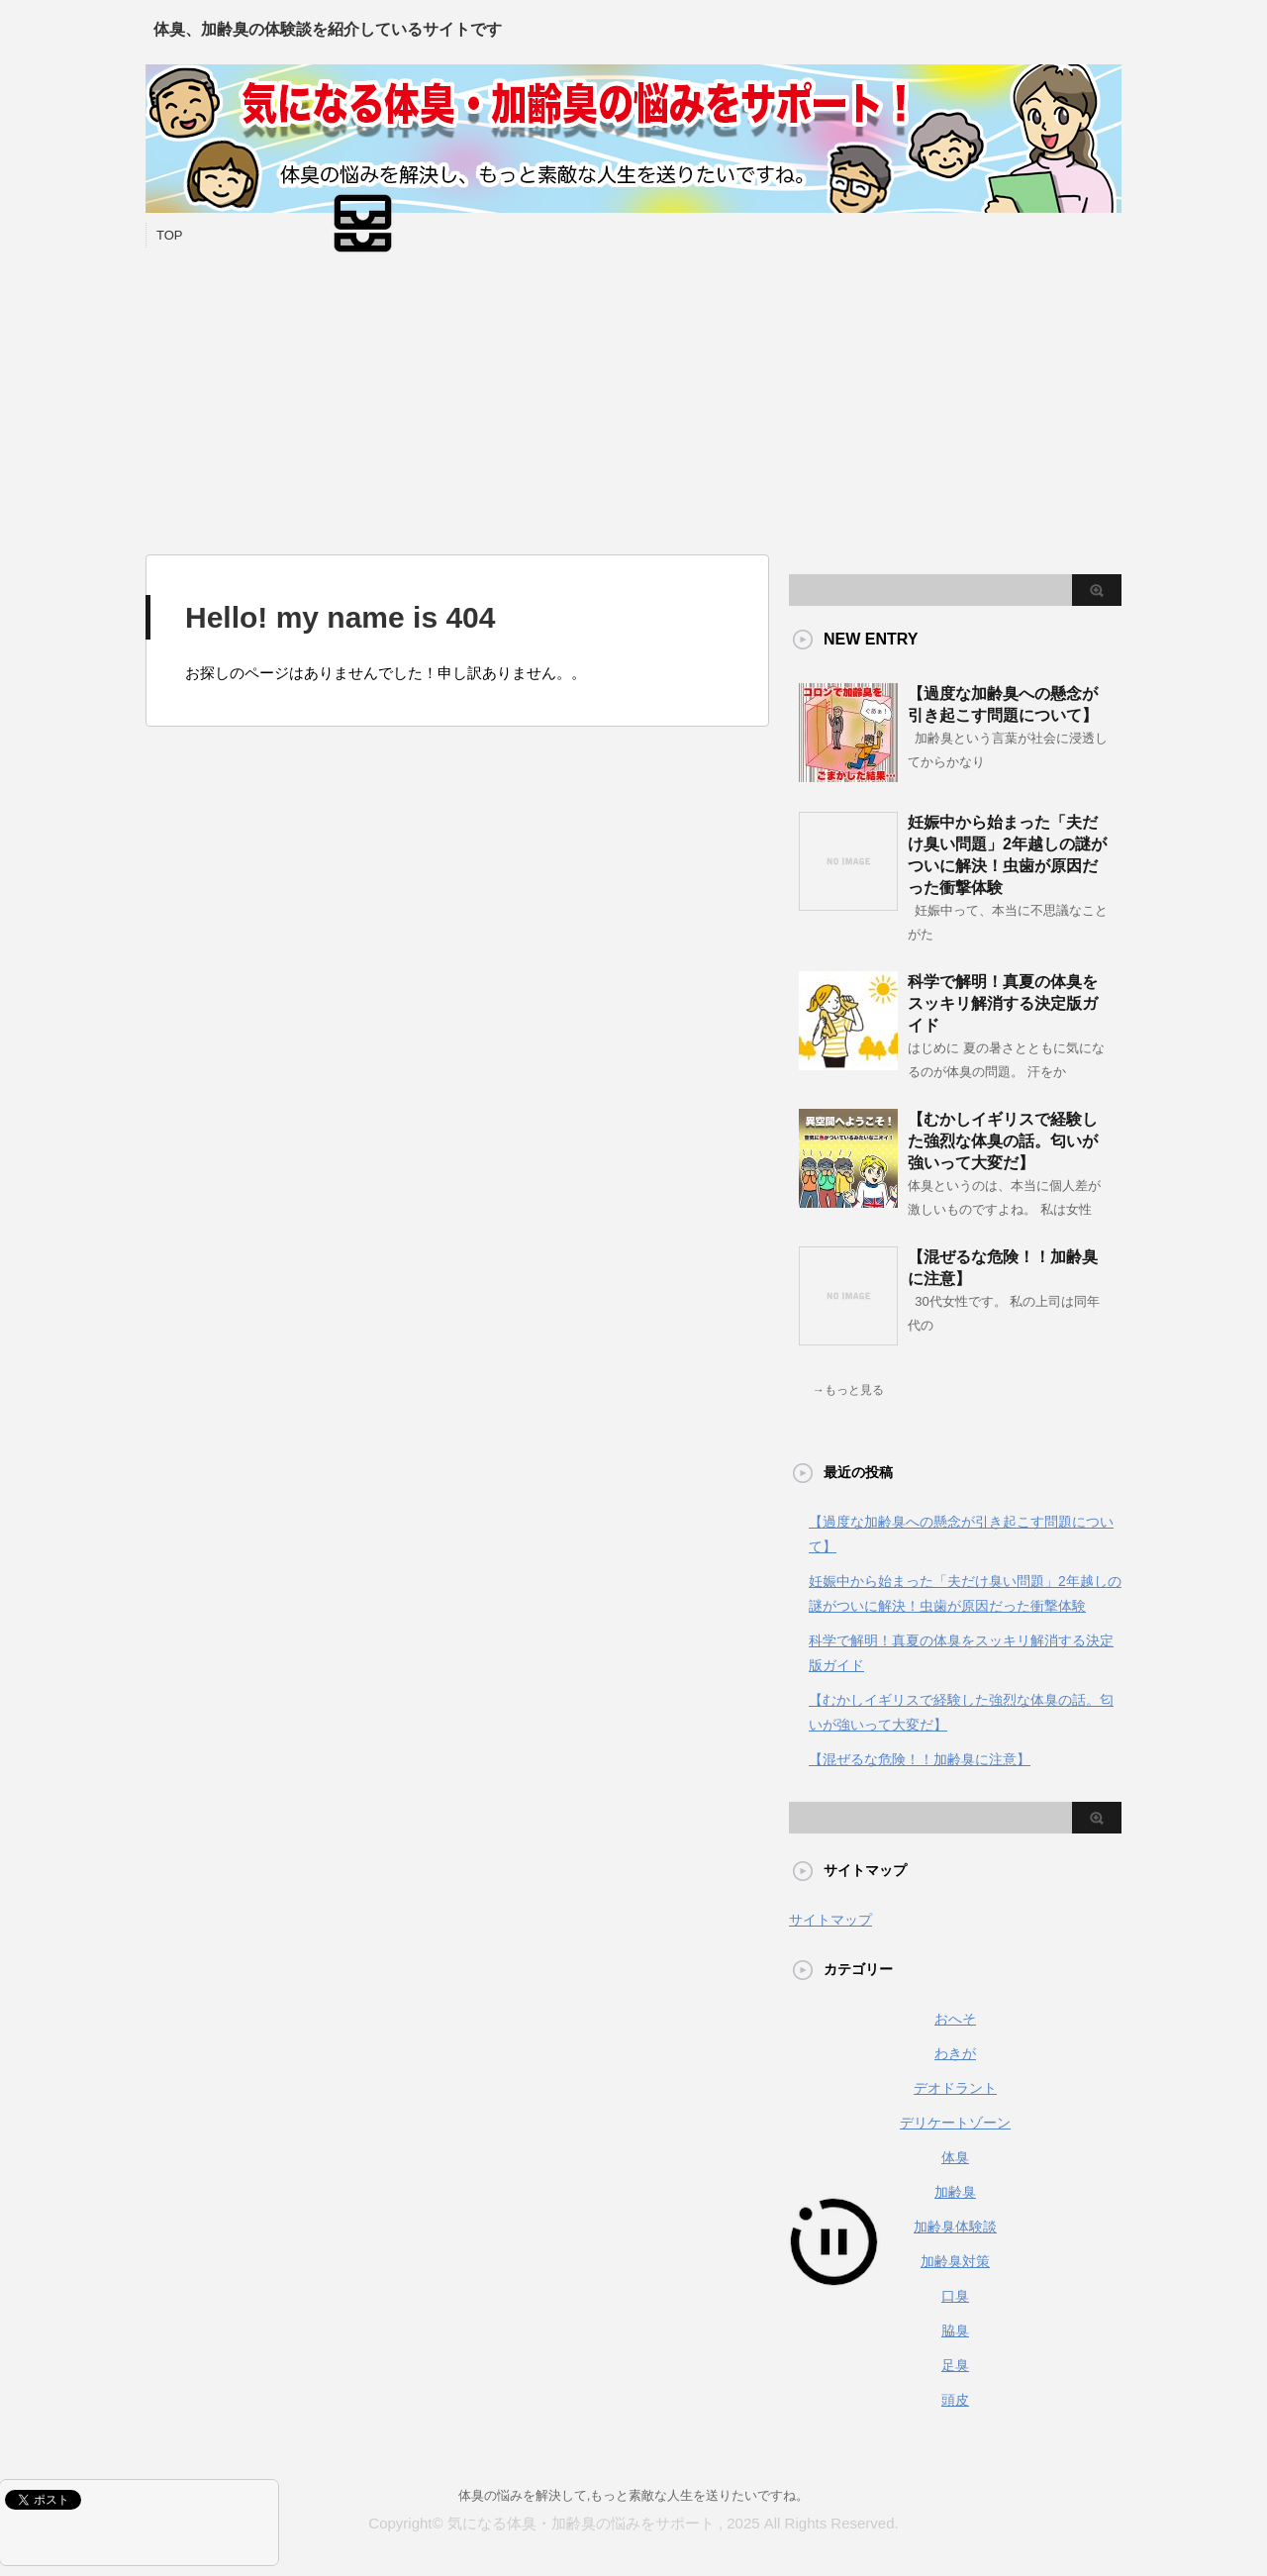 The width and height of the screenshot is (1267, 2576). Describe the element at coordinates (362, 223) in the screenshot. I see `view all inboxes` at that location.